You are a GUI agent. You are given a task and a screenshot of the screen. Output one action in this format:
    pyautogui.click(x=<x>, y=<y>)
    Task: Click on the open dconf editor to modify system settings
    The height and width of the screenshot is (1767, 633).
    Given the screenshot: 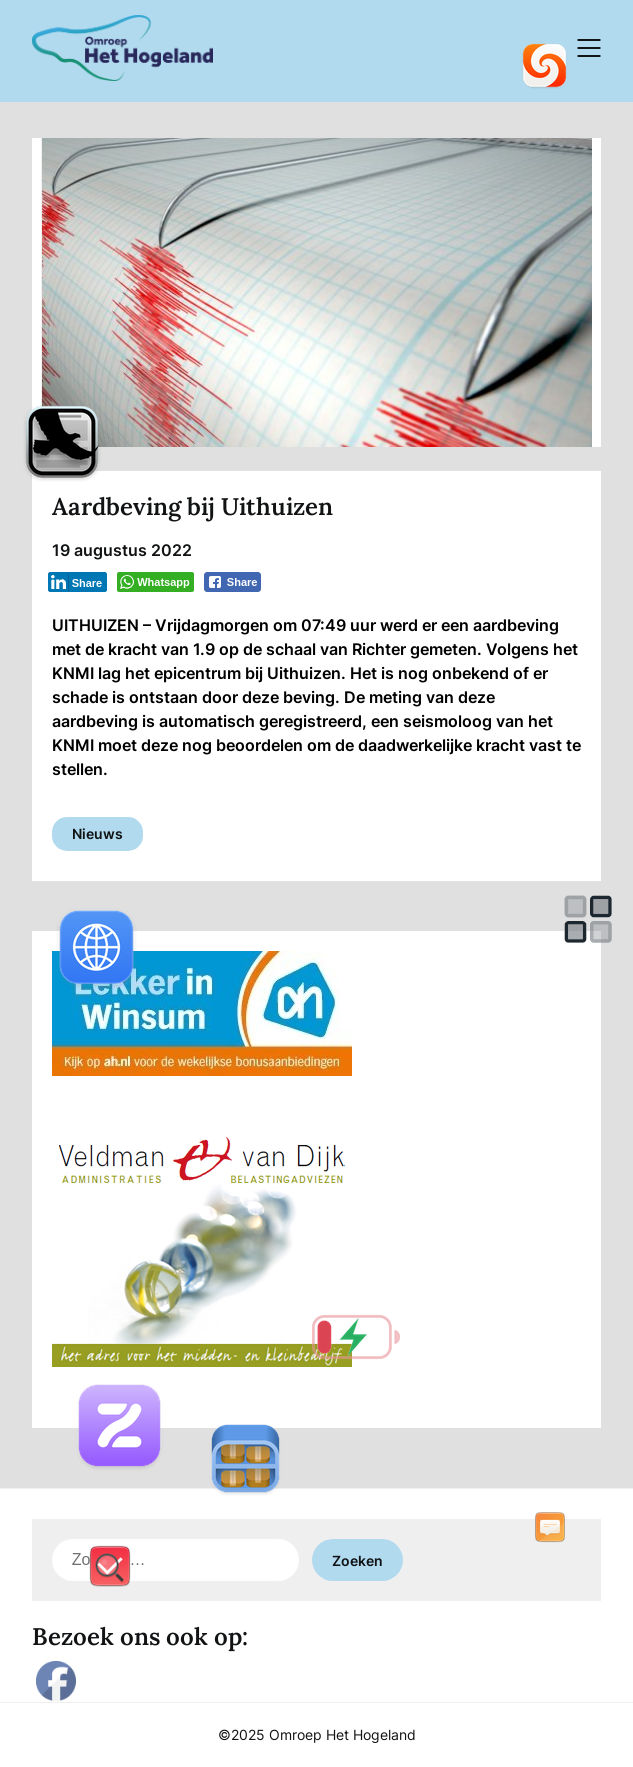 What is the action you would take?
    pyautogui.click(x=110, y=1566)
    